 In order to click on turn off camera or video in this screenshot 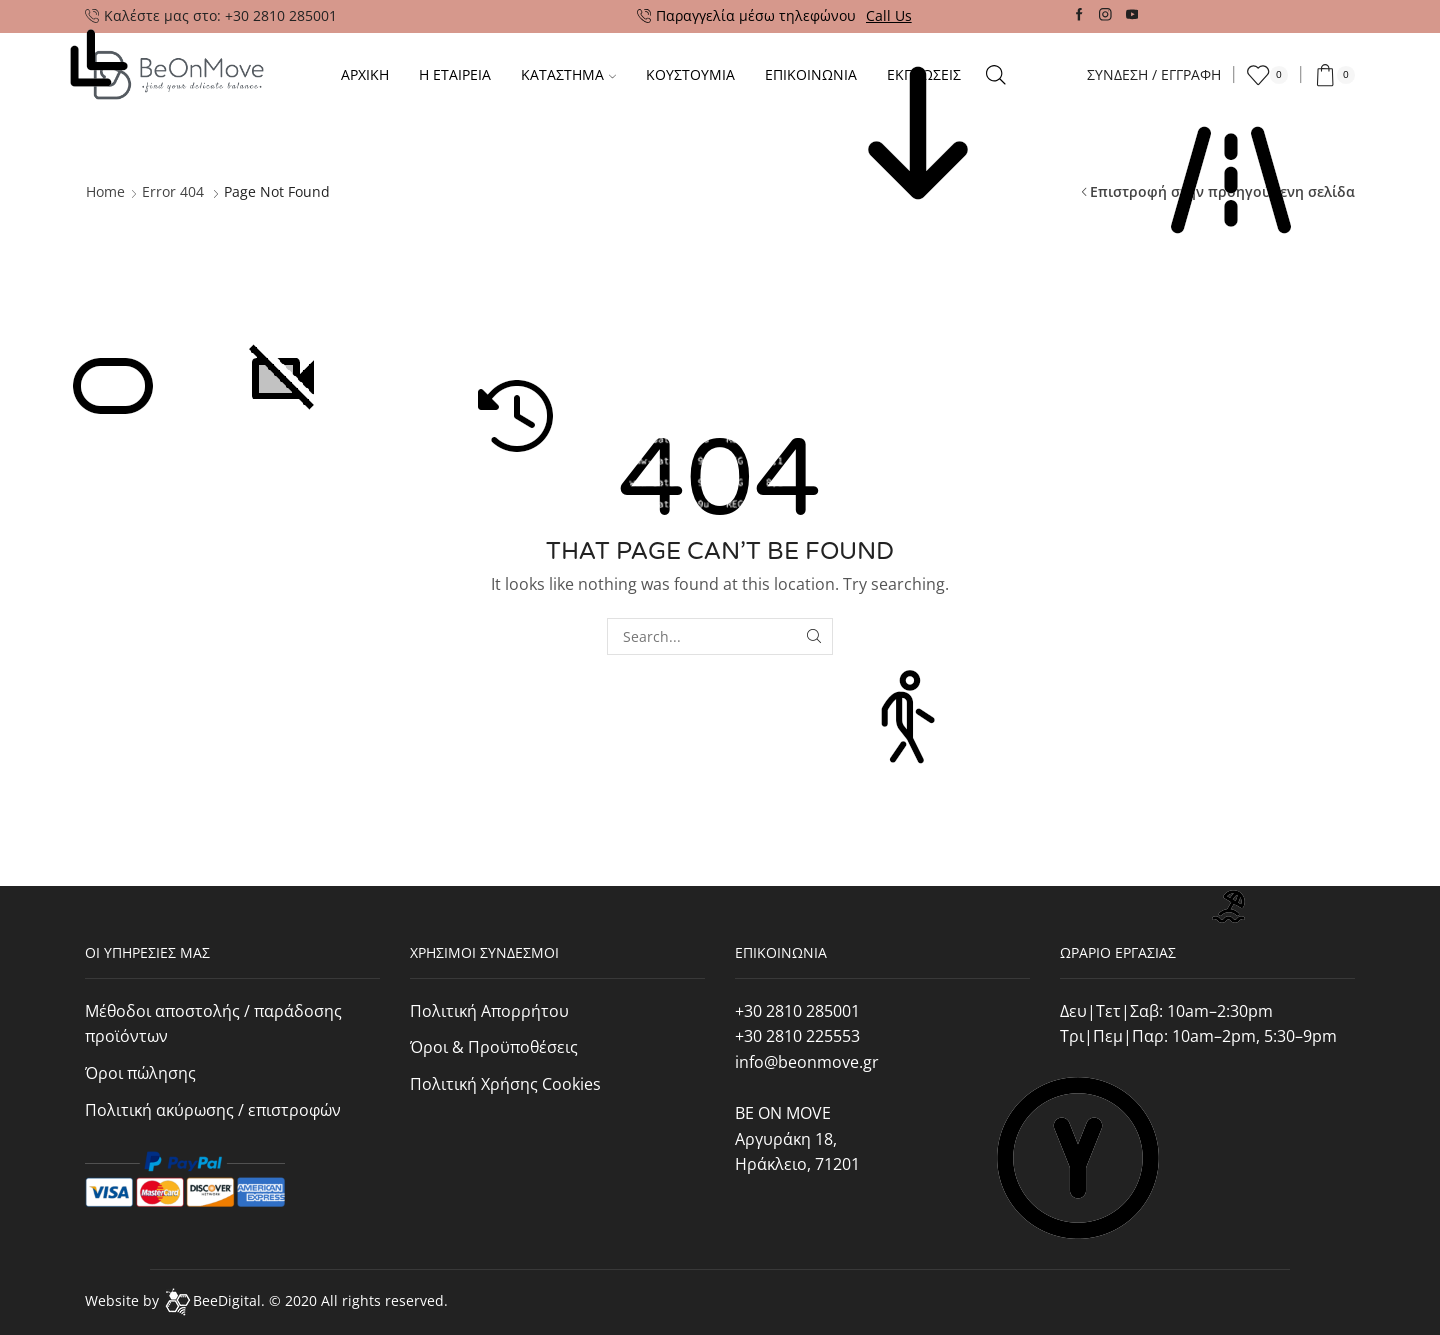, I will do `click(283, 379)`.